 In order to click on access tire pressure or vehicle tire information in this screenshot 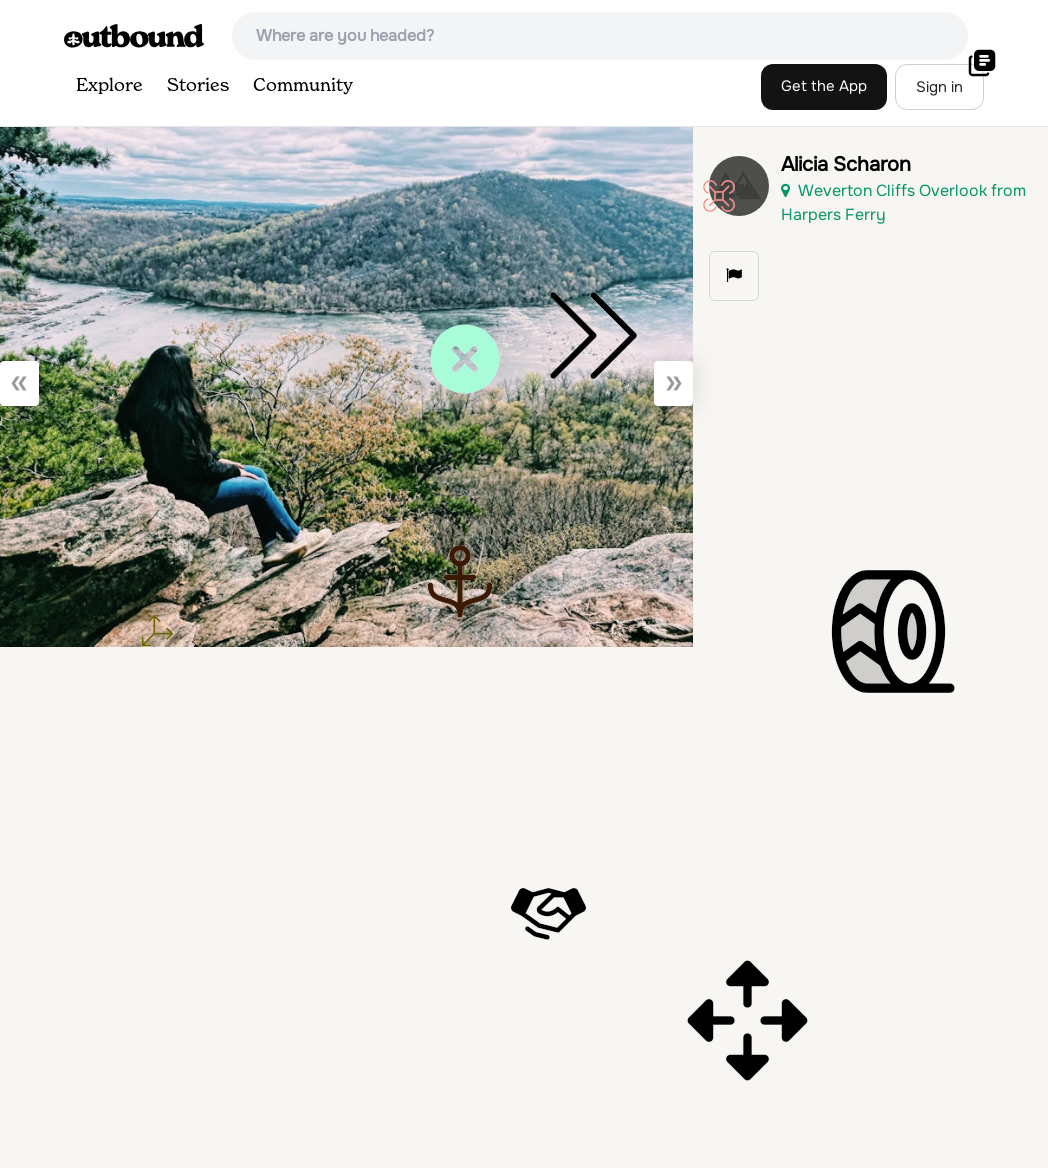, I will do `click(888, 631)`.